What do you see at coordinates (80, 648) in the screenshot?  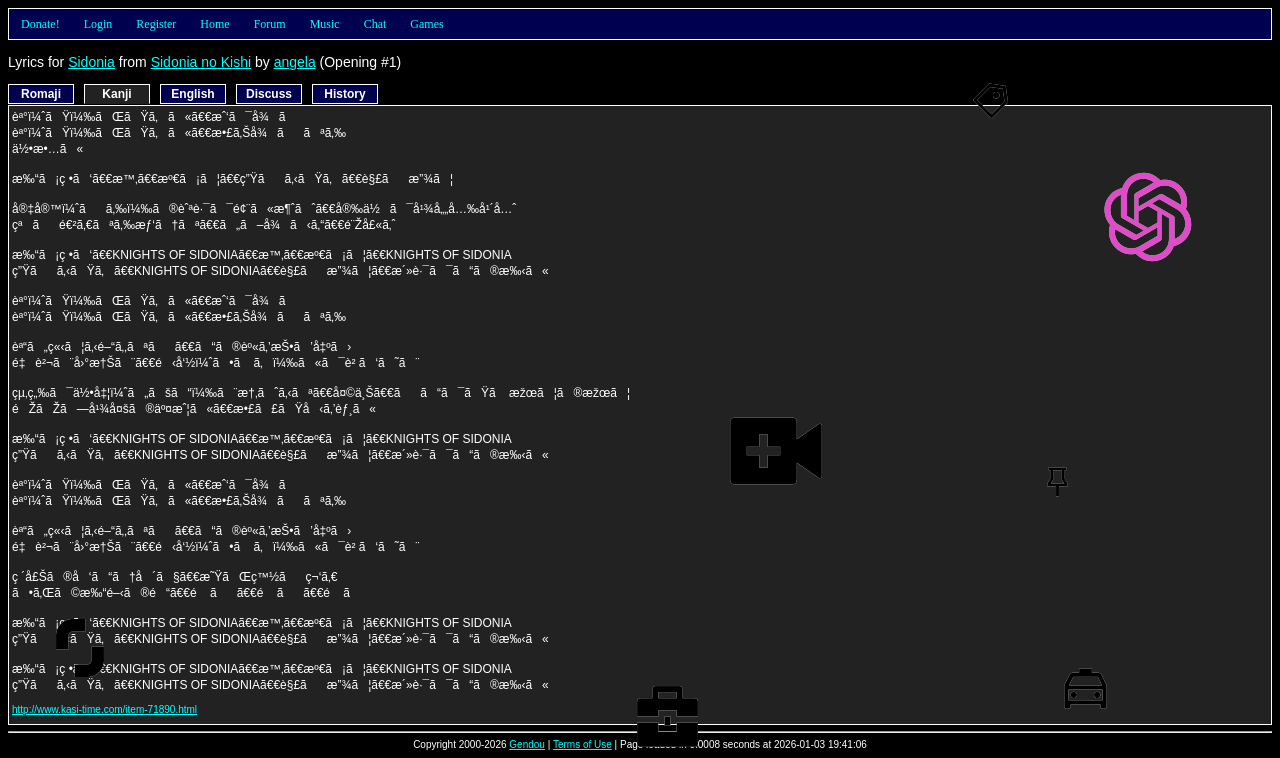 I see `shutterstock logo` at bounding box center [80, 648].